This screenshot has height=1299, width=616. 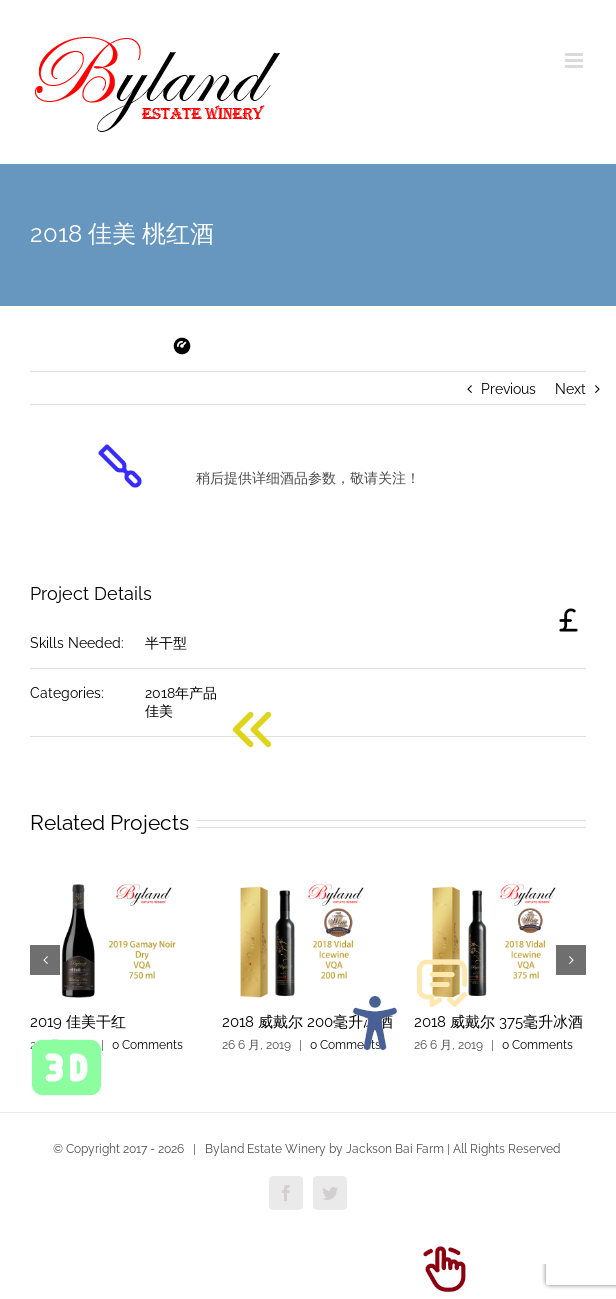 What do you see at coordinates (569, 620) in the screenshot?
I see `british pound sterling currency symbol` at bounding box center [569, 620].